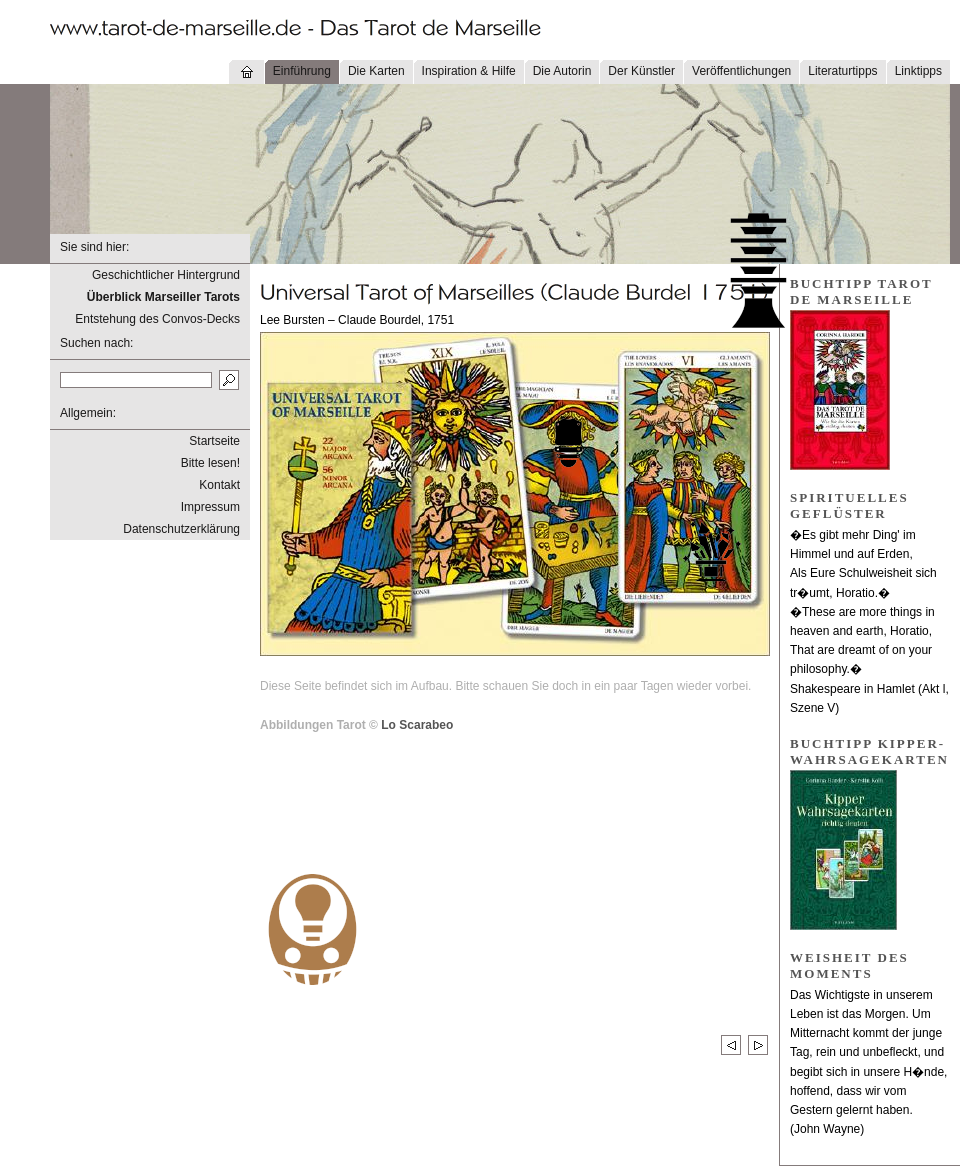 The image size is (960, 1166). I want to click on access the crystal shrine location in-game, so click(711, 551).